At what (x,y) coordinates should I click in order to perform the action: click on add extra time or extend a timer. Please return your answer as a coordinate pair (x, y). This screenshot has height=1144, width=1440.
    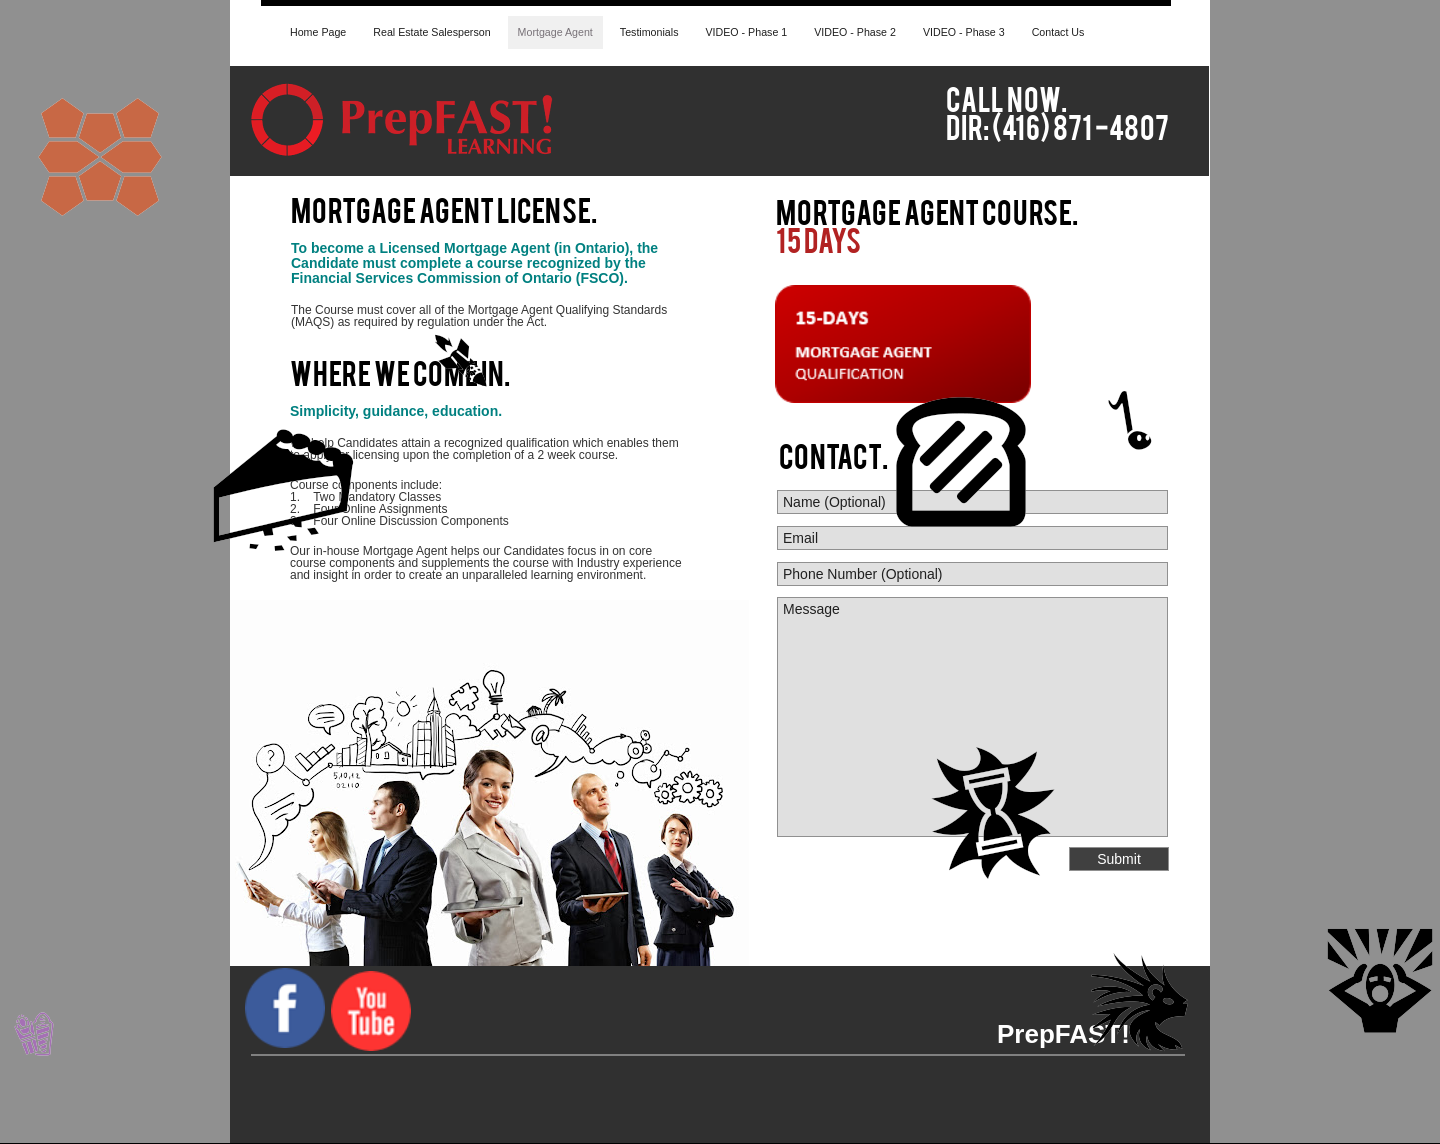
    Looking at the image, I should click on (993, 813).